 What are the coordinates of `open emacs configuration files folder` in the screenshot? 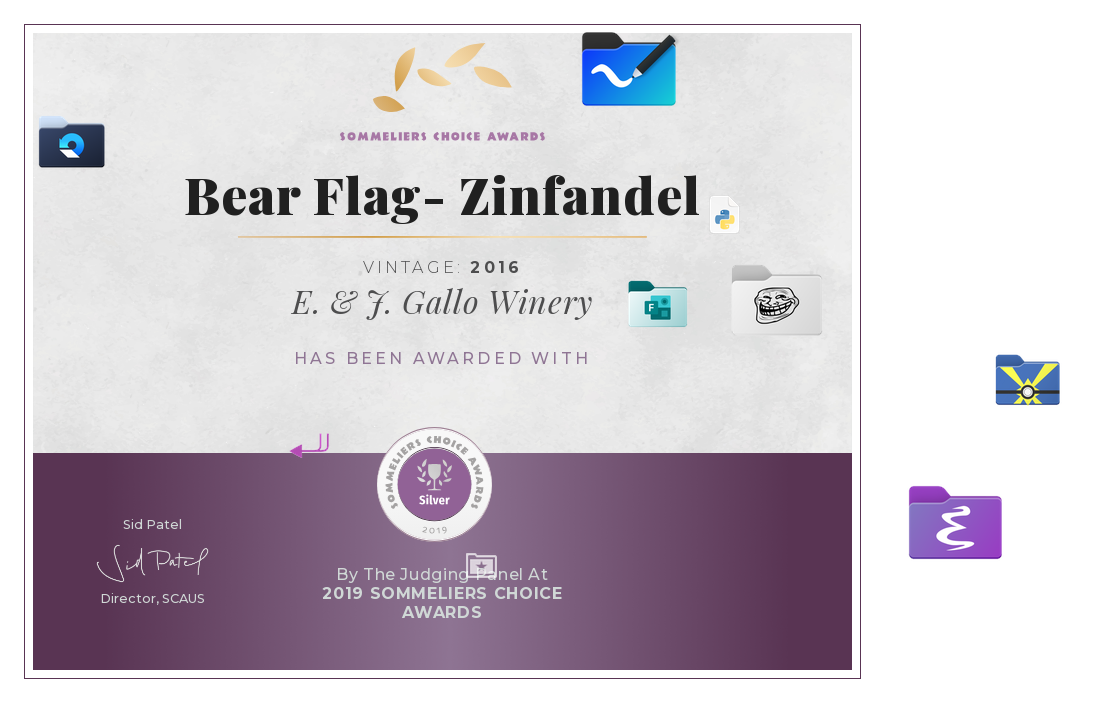 It's located at (955, 525).